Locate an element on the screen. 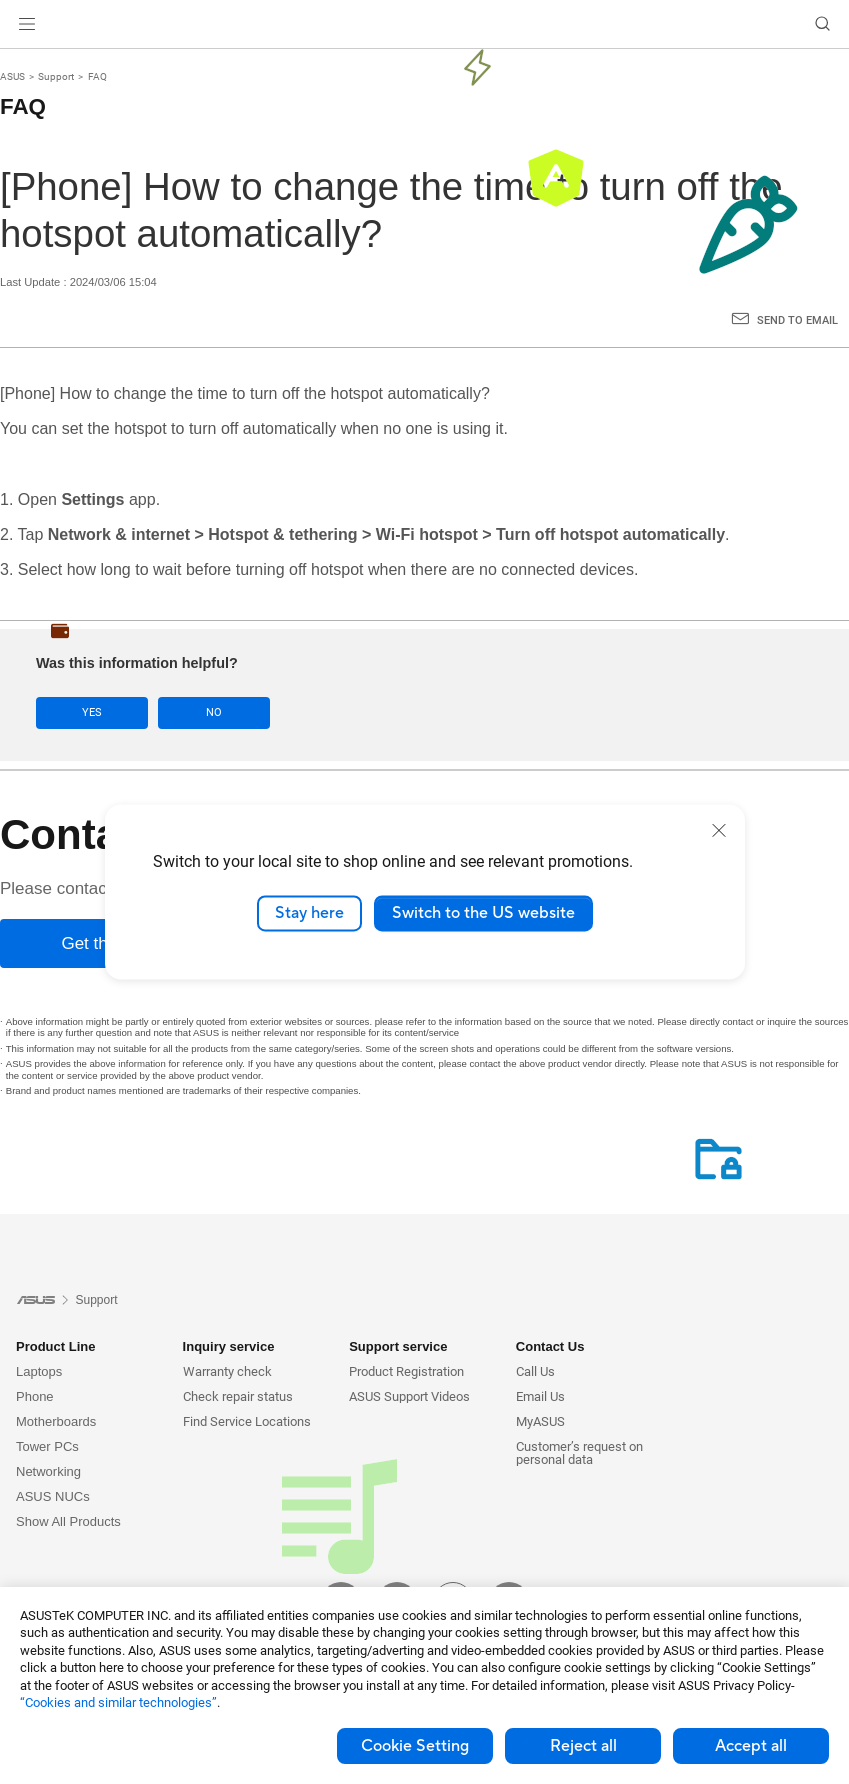 Image resolution: width=849 pixels, height=1784 pixels. view your music playlist is located at coordinates (339, 1516).